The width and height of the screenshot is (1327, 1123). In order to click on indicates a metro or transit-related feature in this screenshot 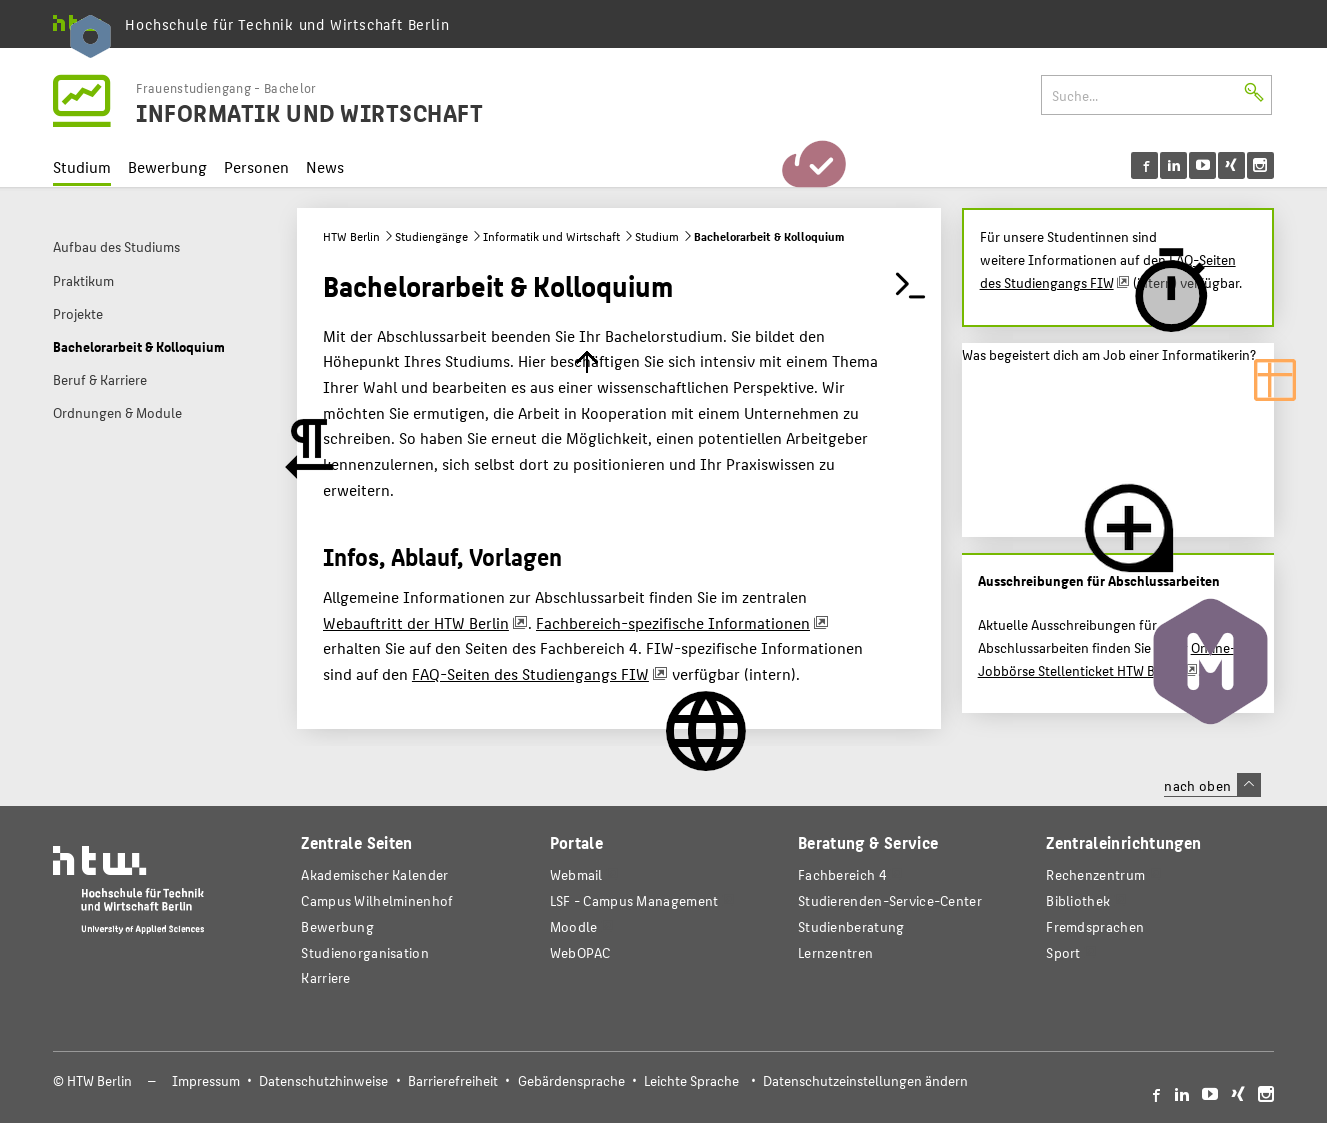, I will do `click(1210, 661)`.